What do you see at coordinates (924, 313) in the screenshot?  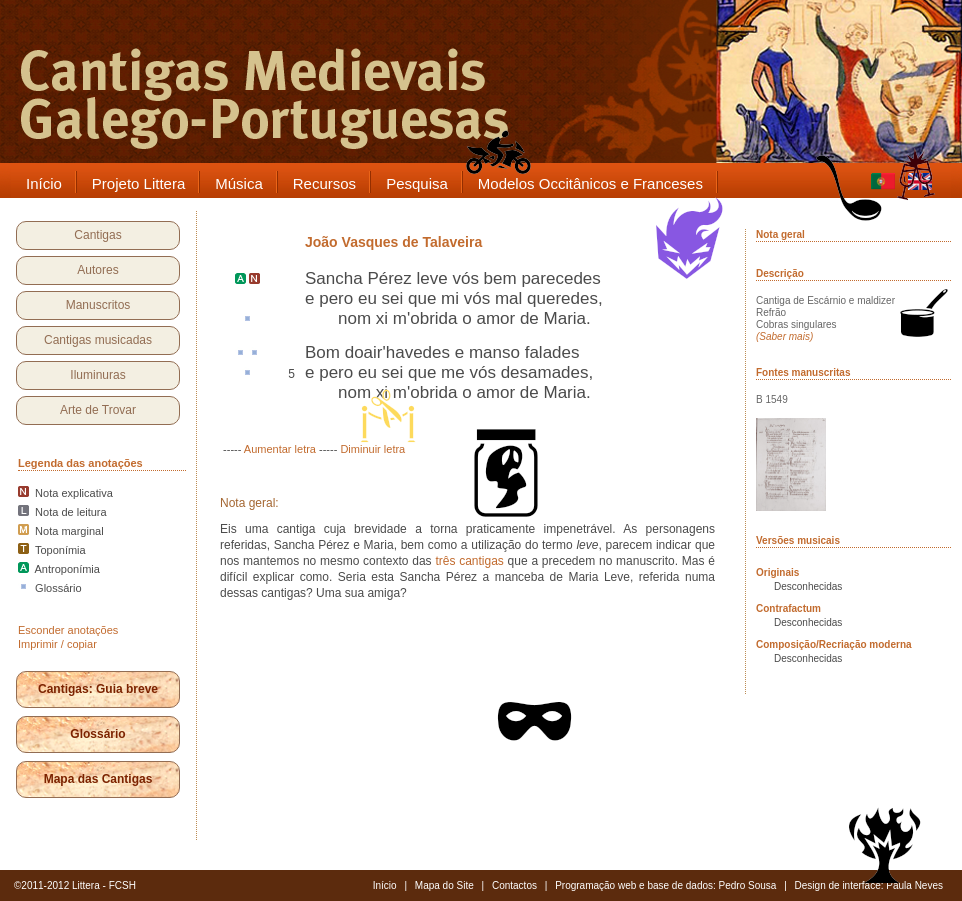 I see `access cooking or recipe features` at bounding box center [924, 313].